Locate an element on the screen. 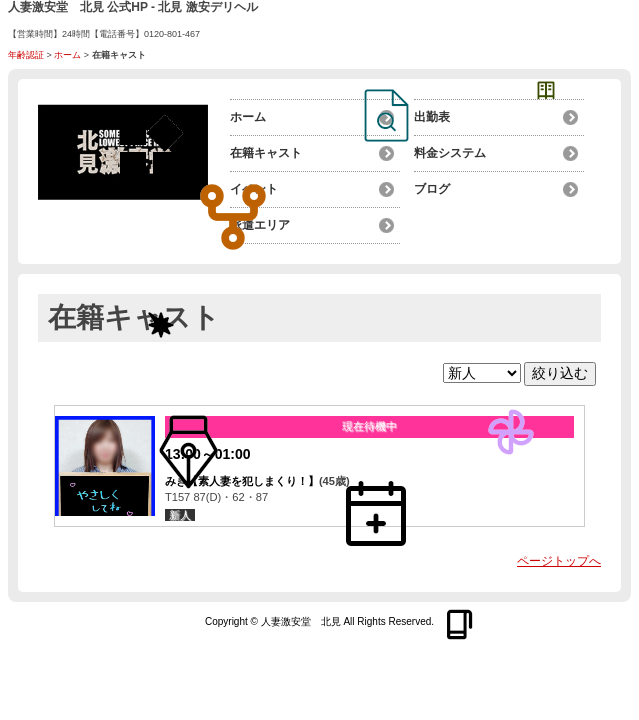 The image size is (639, 720). access home screen widgets is located at coordinates (149, 148).